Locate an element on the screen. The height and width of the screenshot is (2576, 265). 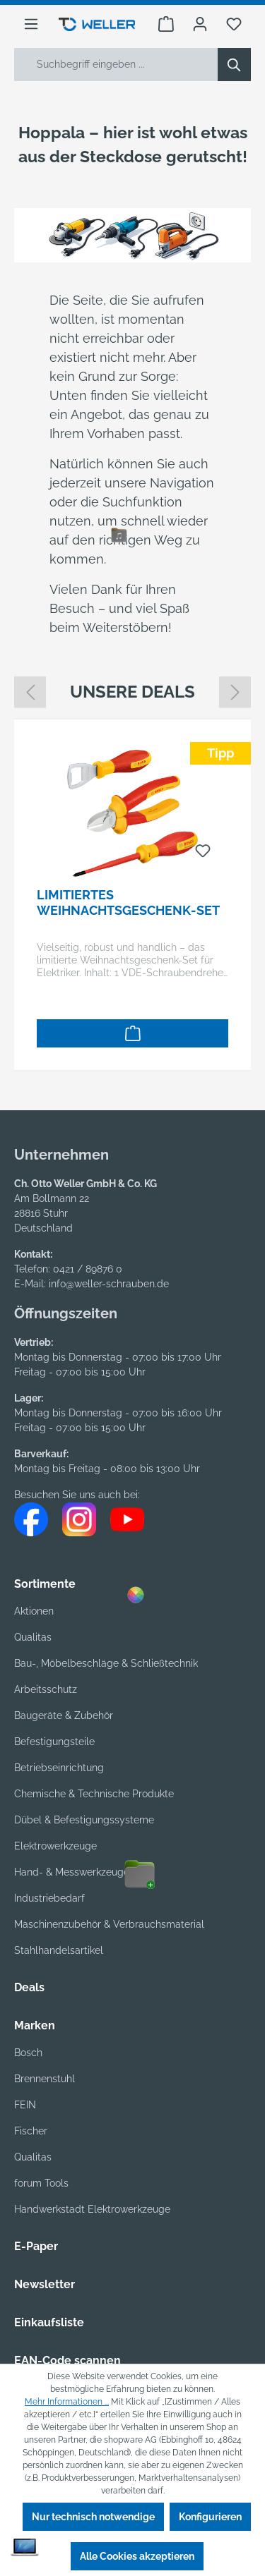
create a new folder is located at coordinates (139, 1873).